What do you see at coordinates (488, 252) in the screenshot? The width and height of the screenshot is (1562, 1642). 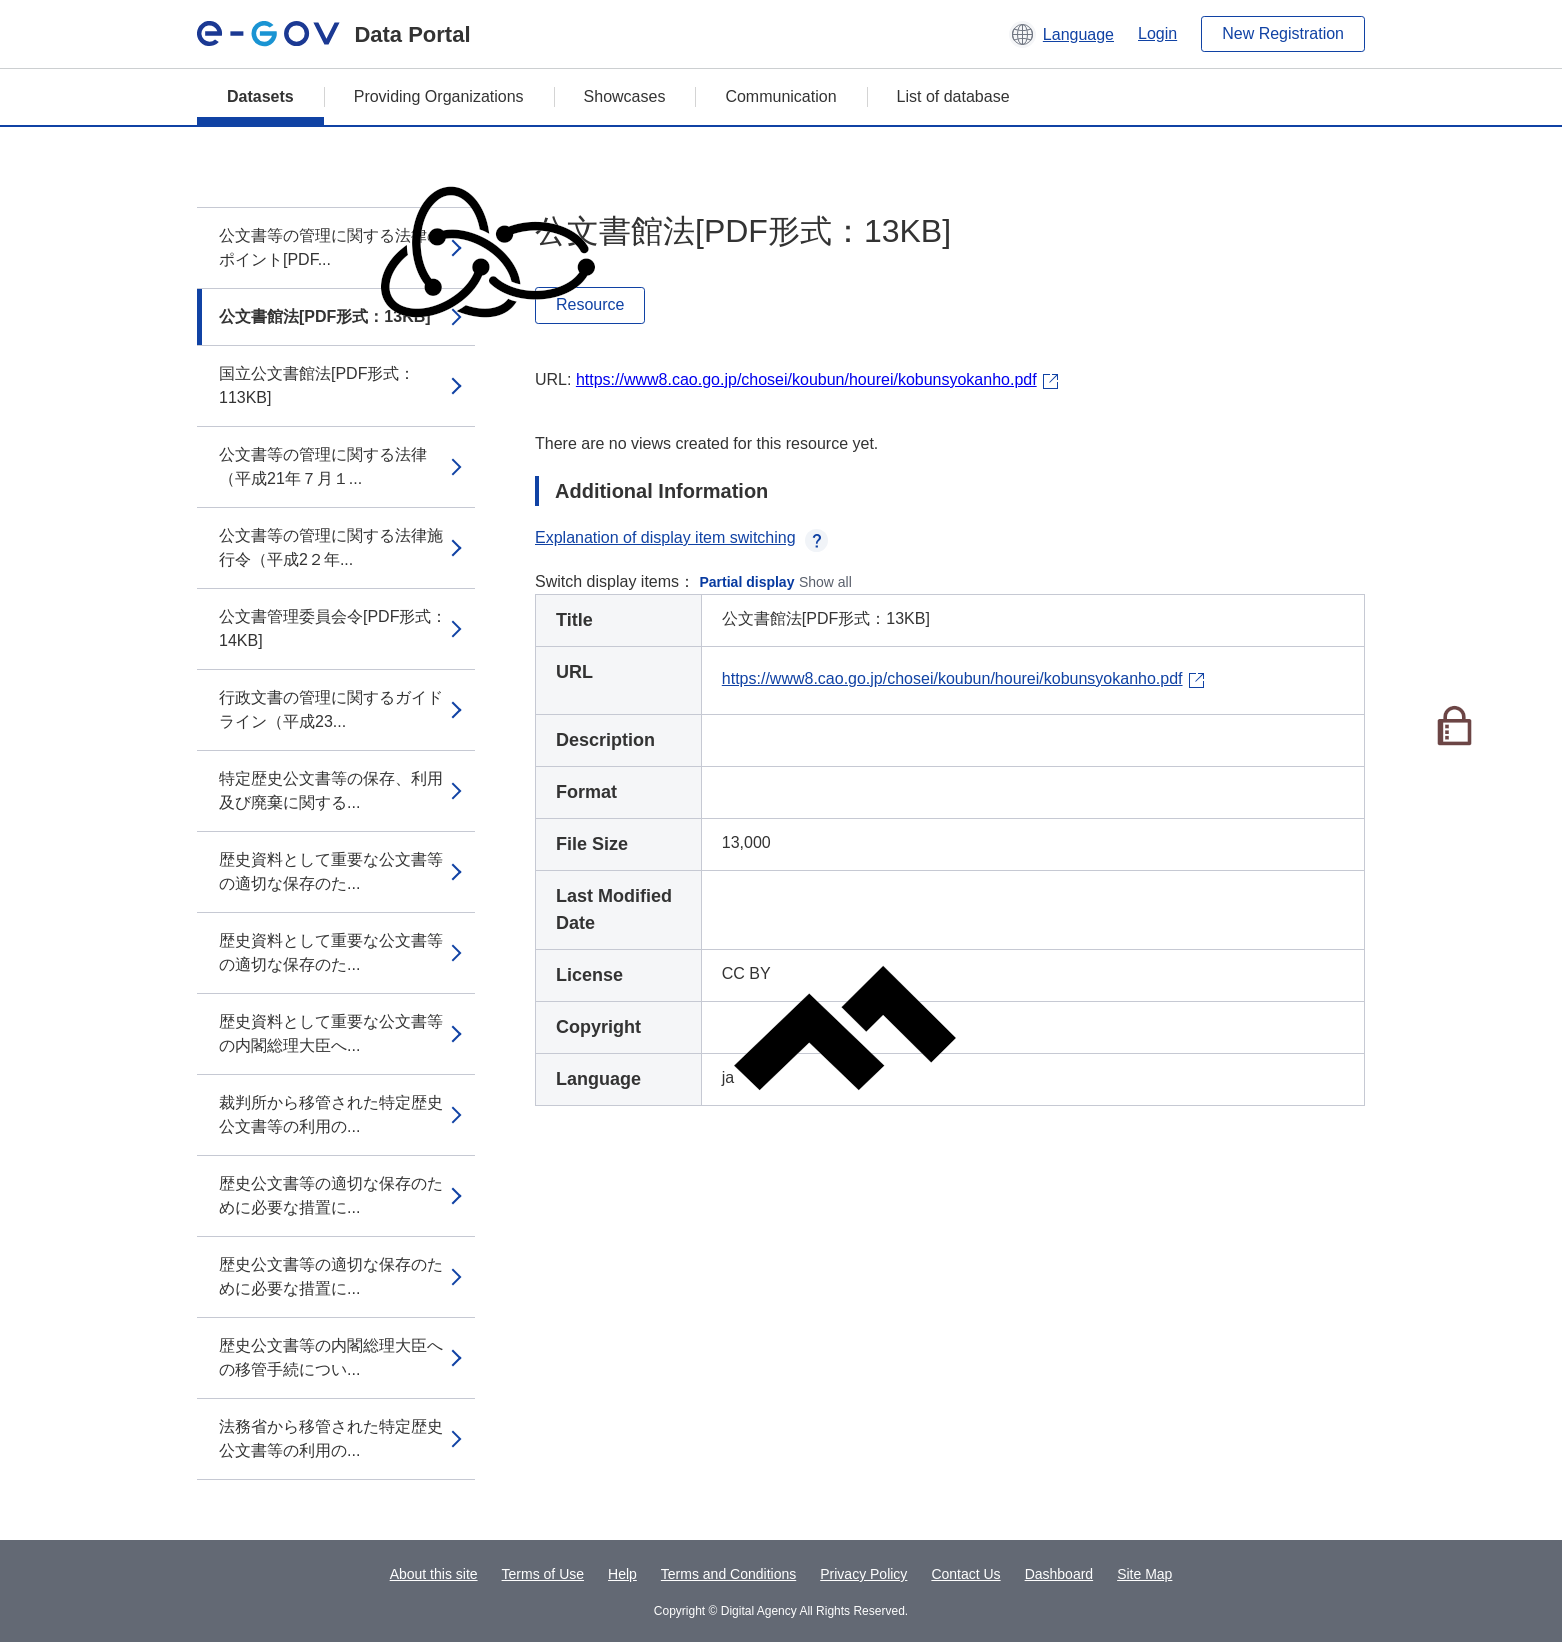 I see `redux-saga library logo` at bounding box center [488, 252].